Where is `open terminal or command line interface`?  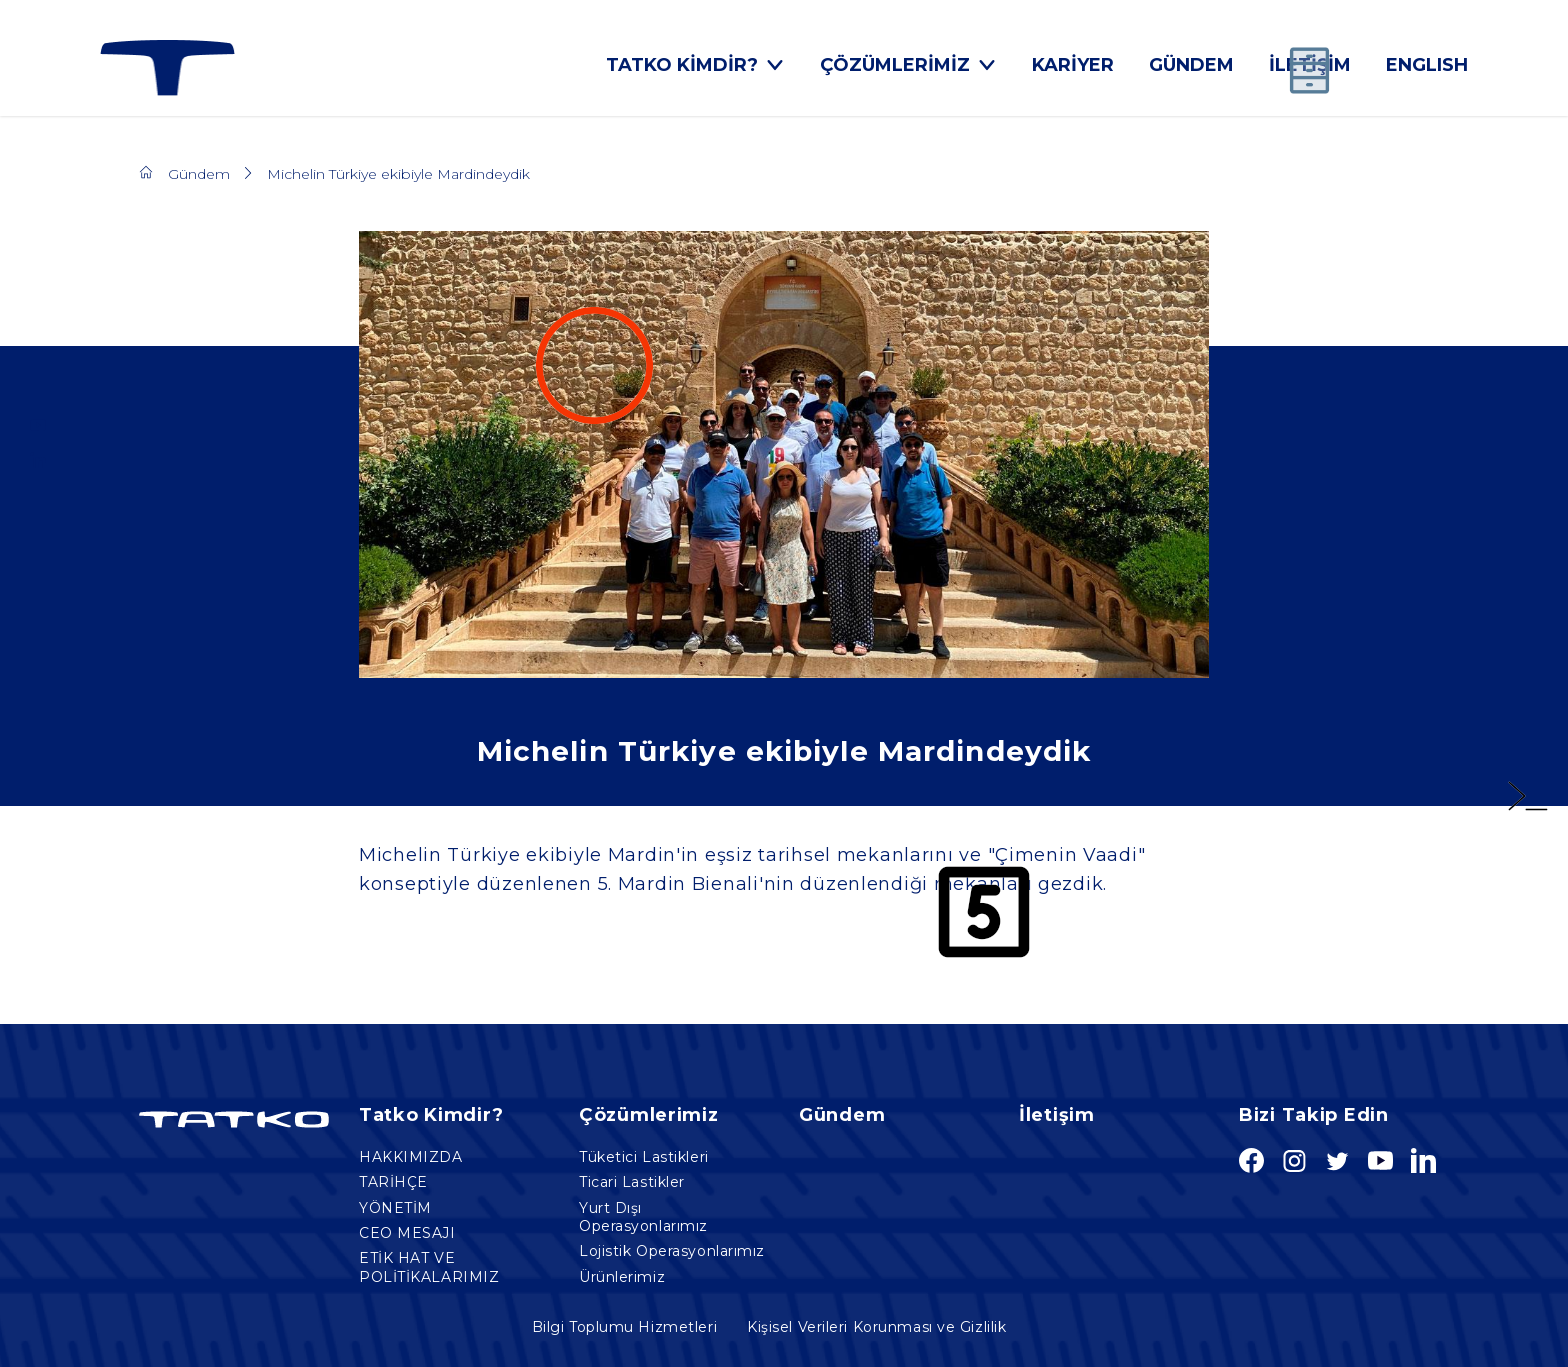
open terminal or command line interface is located at coordinates (1528, 796).